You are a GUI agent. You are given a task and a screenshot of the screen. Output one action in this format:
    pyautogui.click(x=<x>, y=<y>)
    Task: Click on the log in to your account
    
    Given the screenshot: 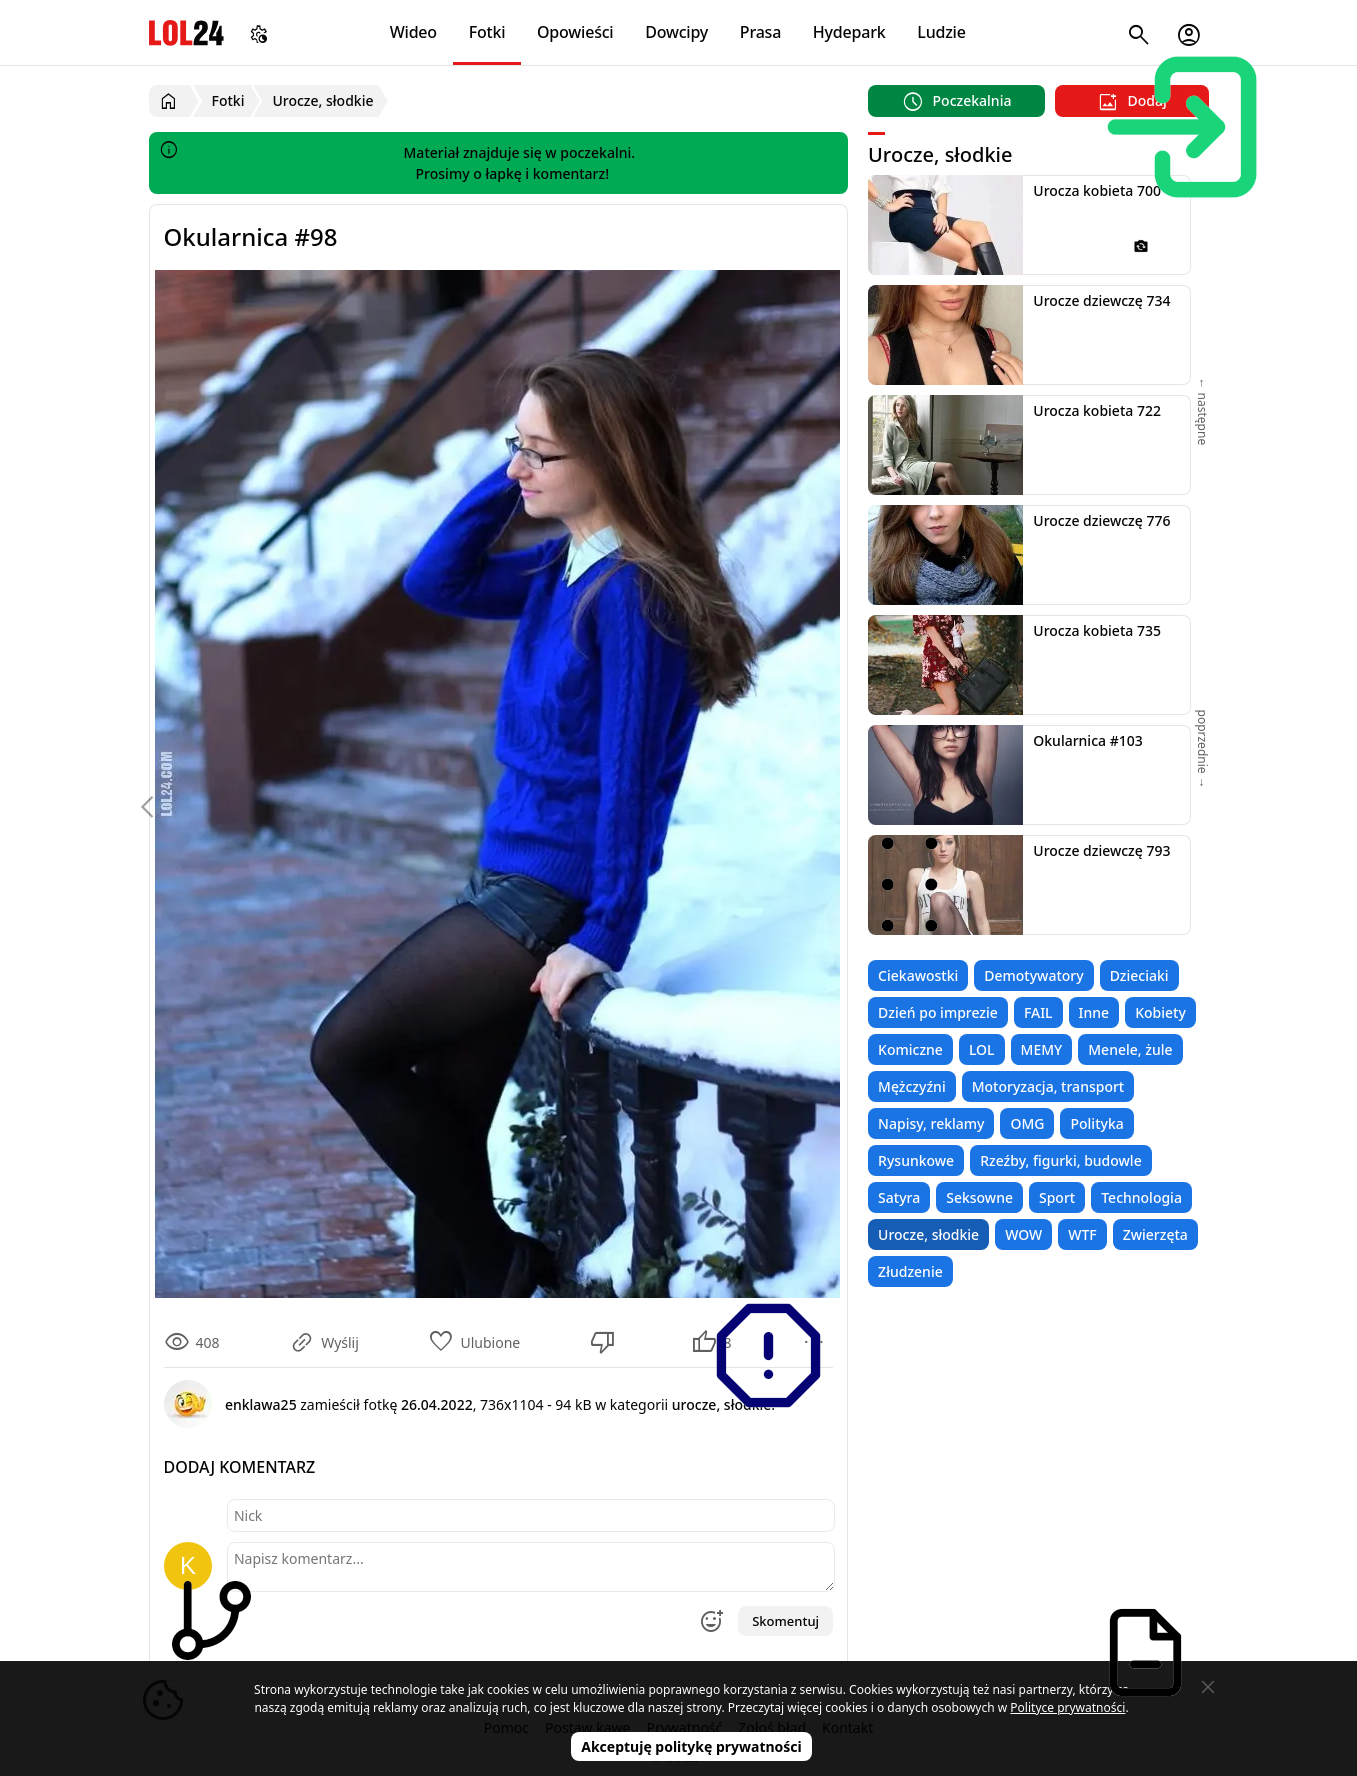 What is the action you would take?
    pyautogui.click(x=1186, y=127)
    